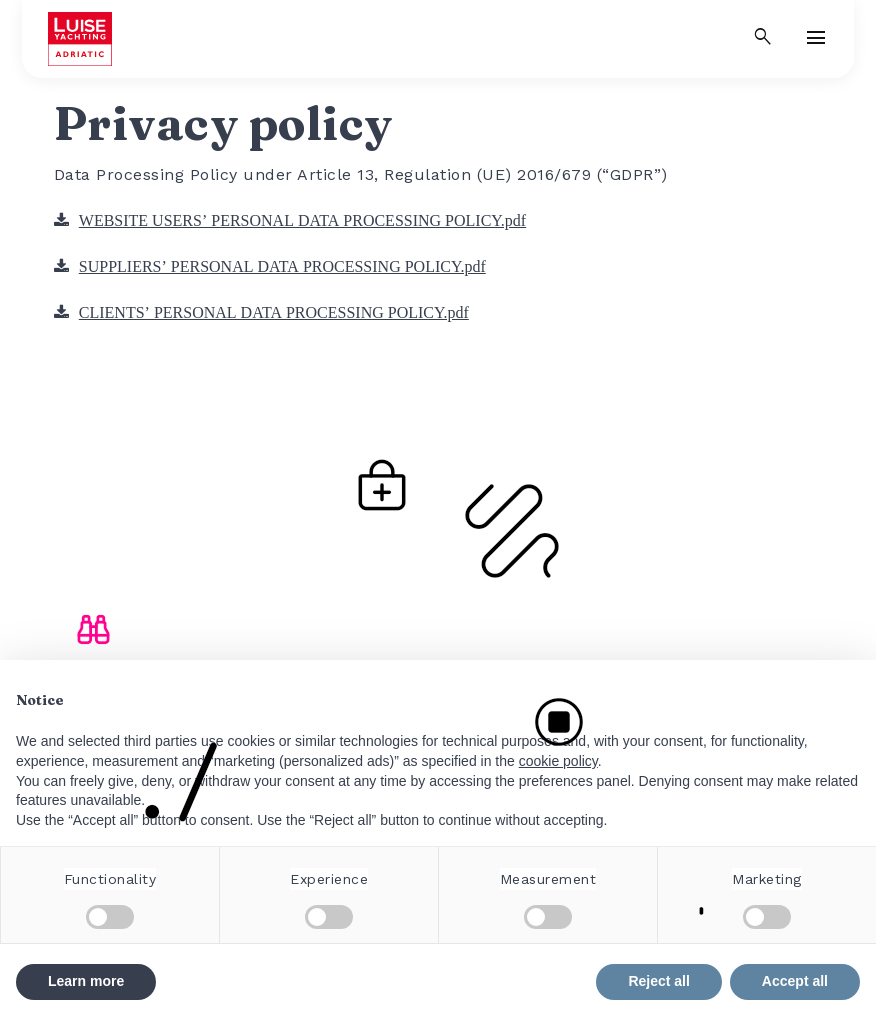 The image size is (876, 1020). Describe the element at coordinates (512, 531) in the screenshot. I see `access freehand drawing or annotation tools` at that location.